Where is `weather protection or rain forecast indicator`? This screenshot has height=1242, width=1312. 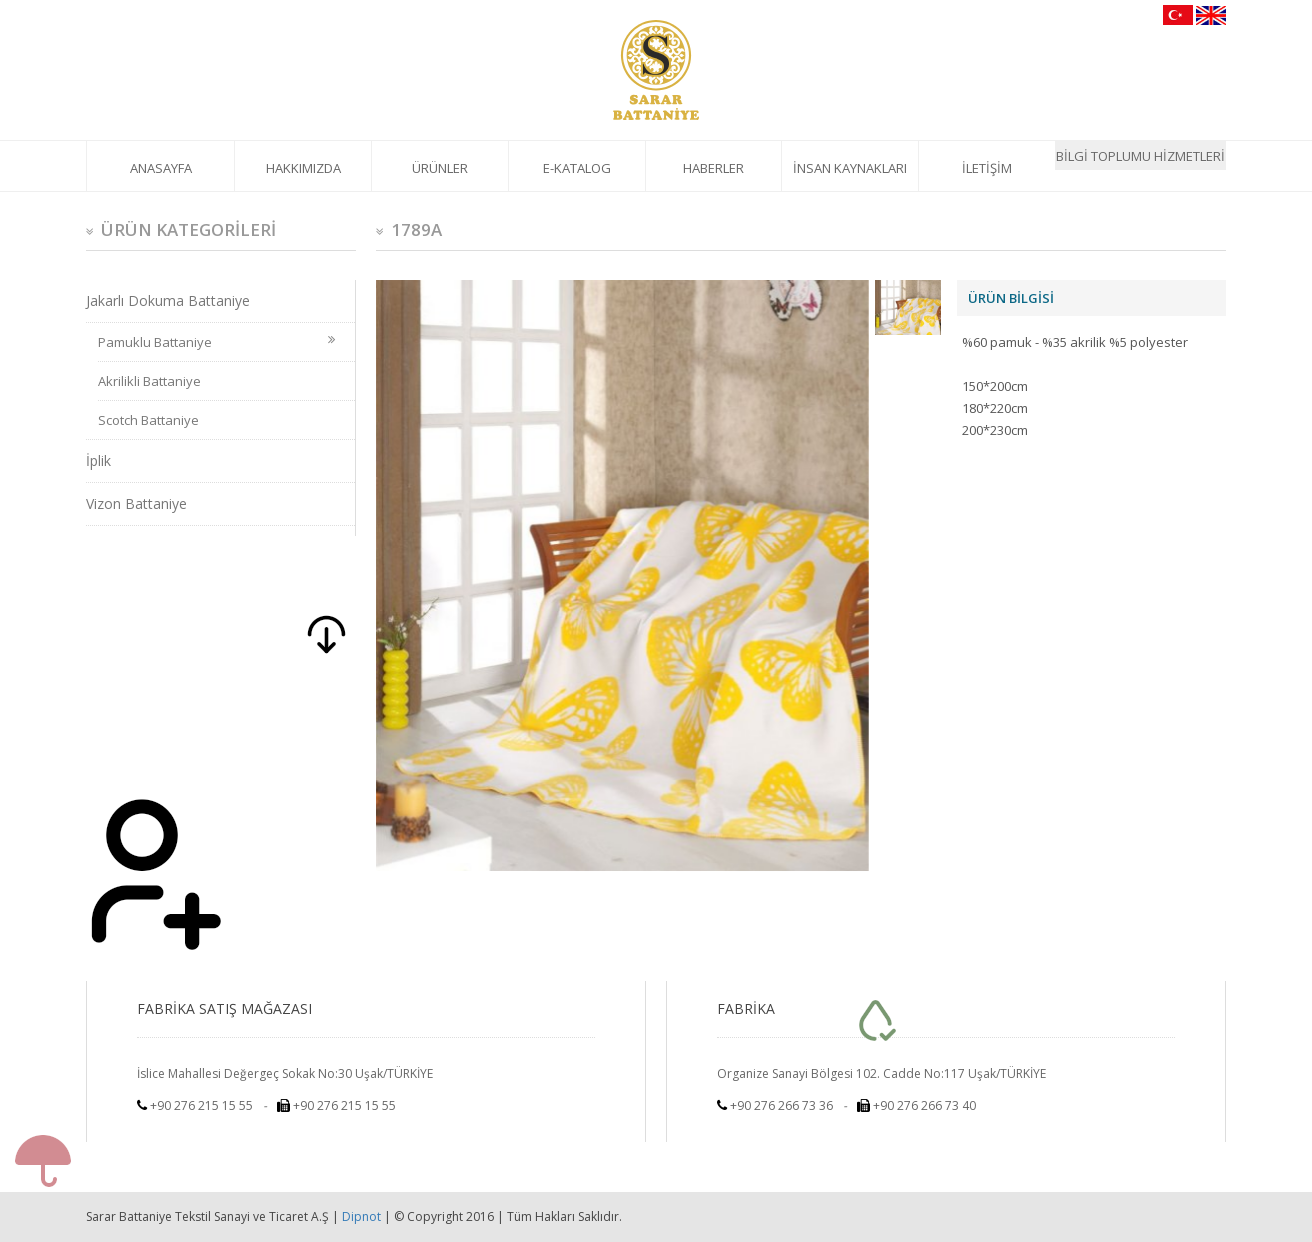
weather protection or rain forecast indicator is located at coordinates (43, 1161).